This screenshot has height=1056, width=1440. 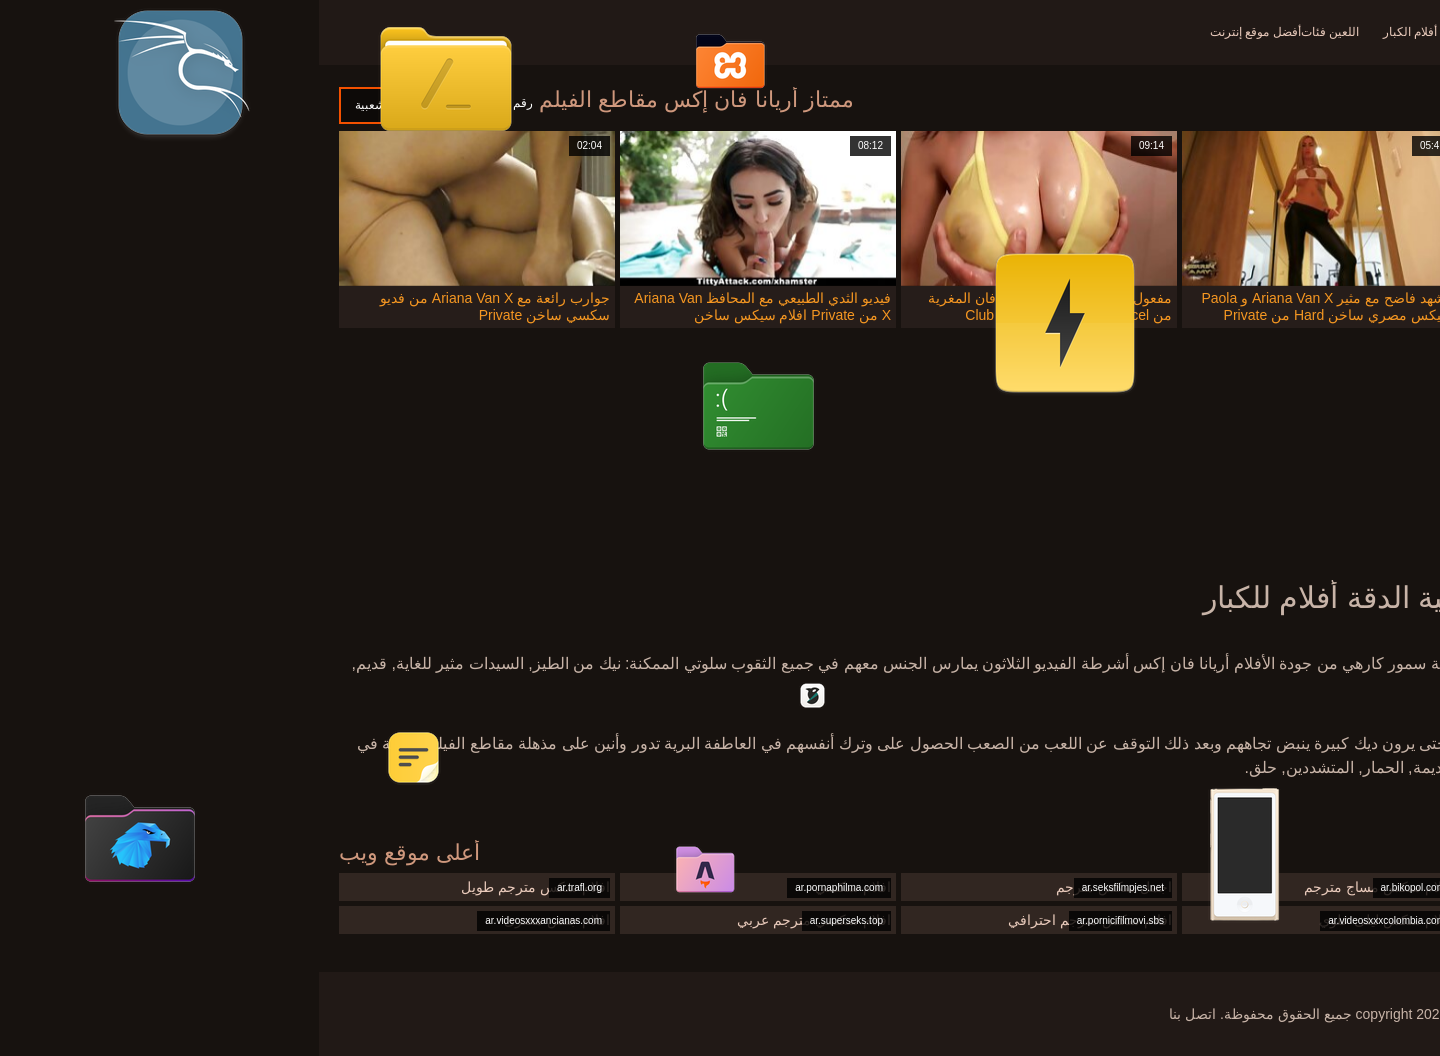 What do you see at coordinates (446, 79) in the screenshot?
I see `access the root directory or top-level folder` at bounding box center [446, 79].